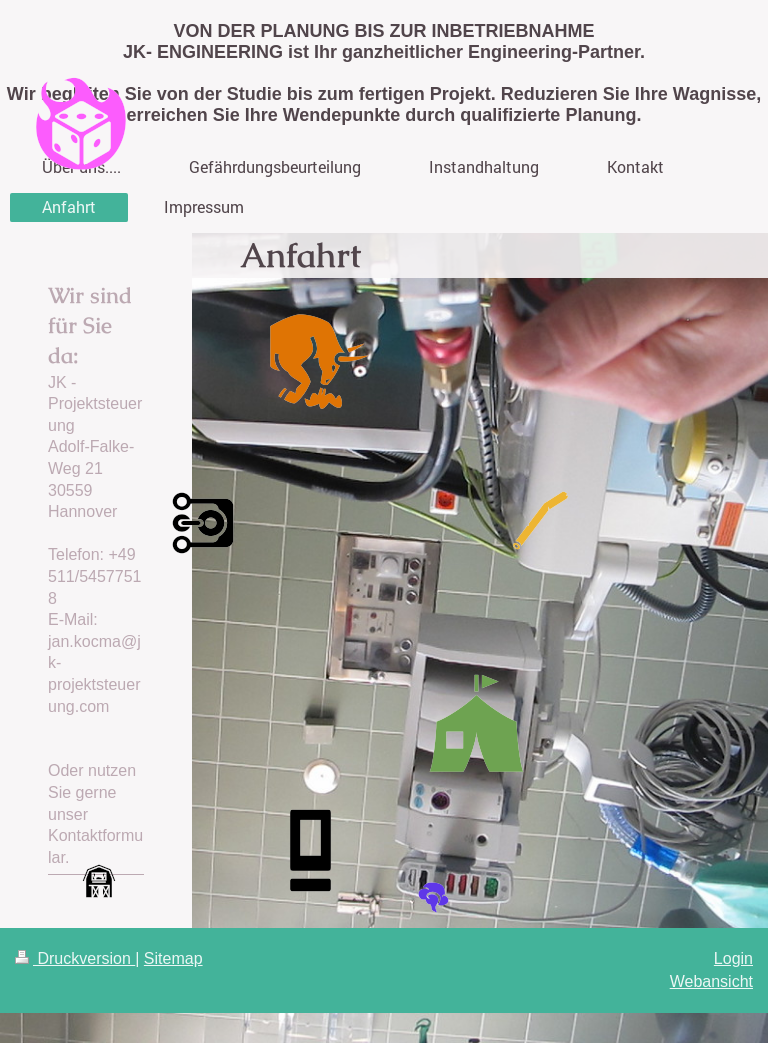 This screenshot has height=1043, width=768. What do you see at coordinates (433, 897) in the screenshot?
I see `open Steam gaming platform` at bounding box center [433, 897].